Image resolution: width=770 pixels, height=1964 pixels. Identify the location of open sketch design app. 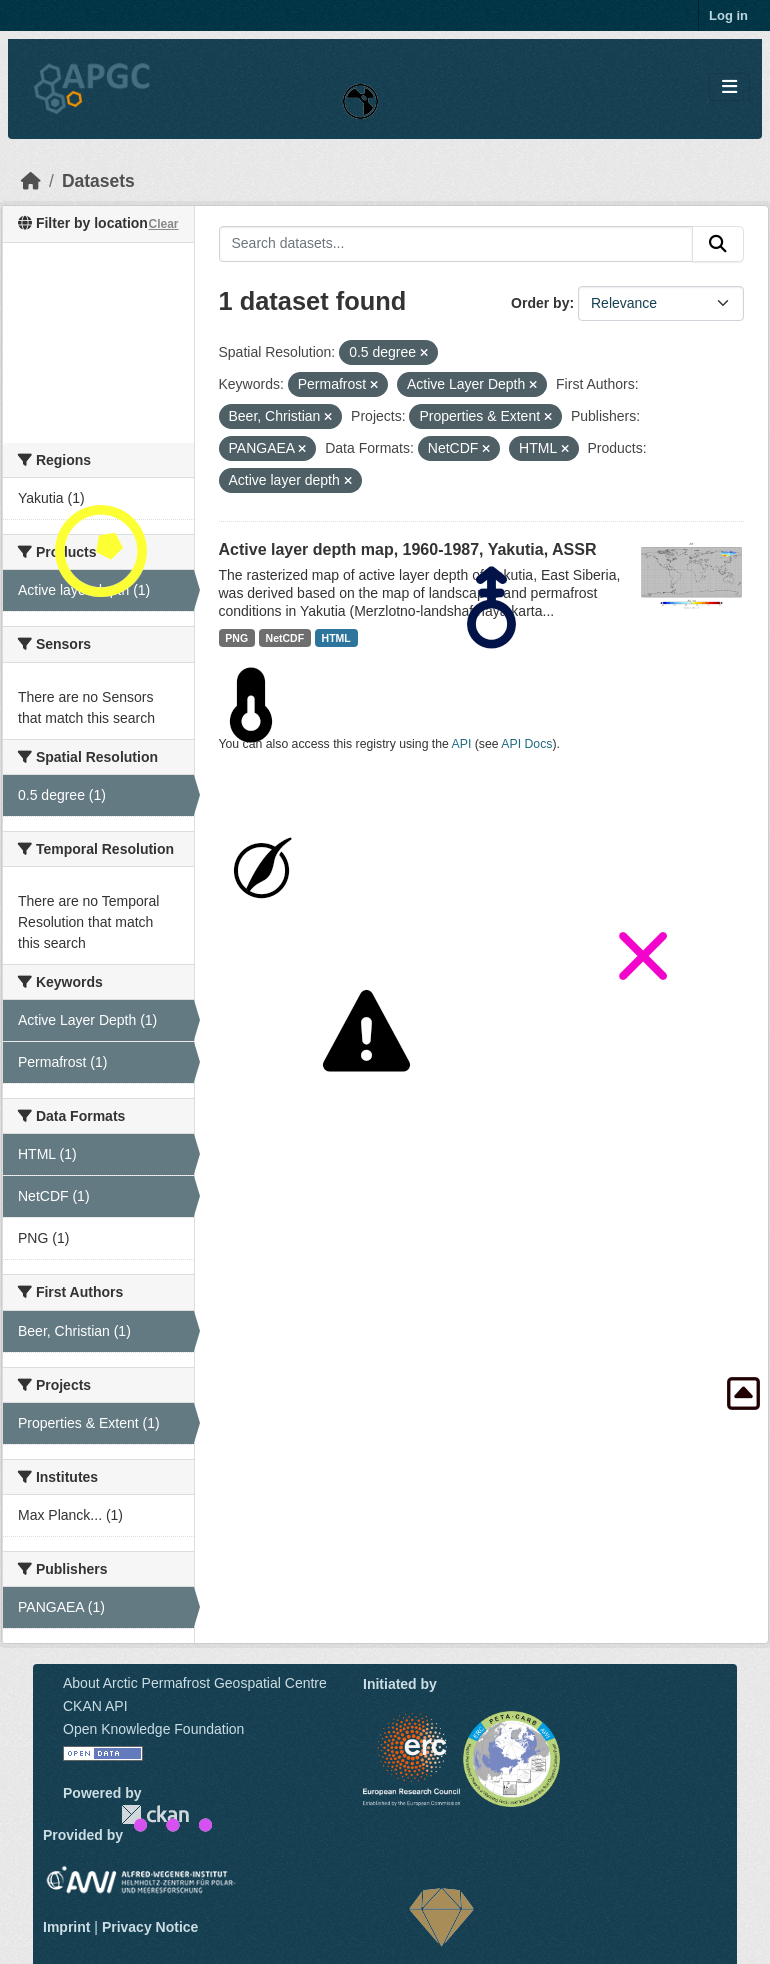
(441, 1917).